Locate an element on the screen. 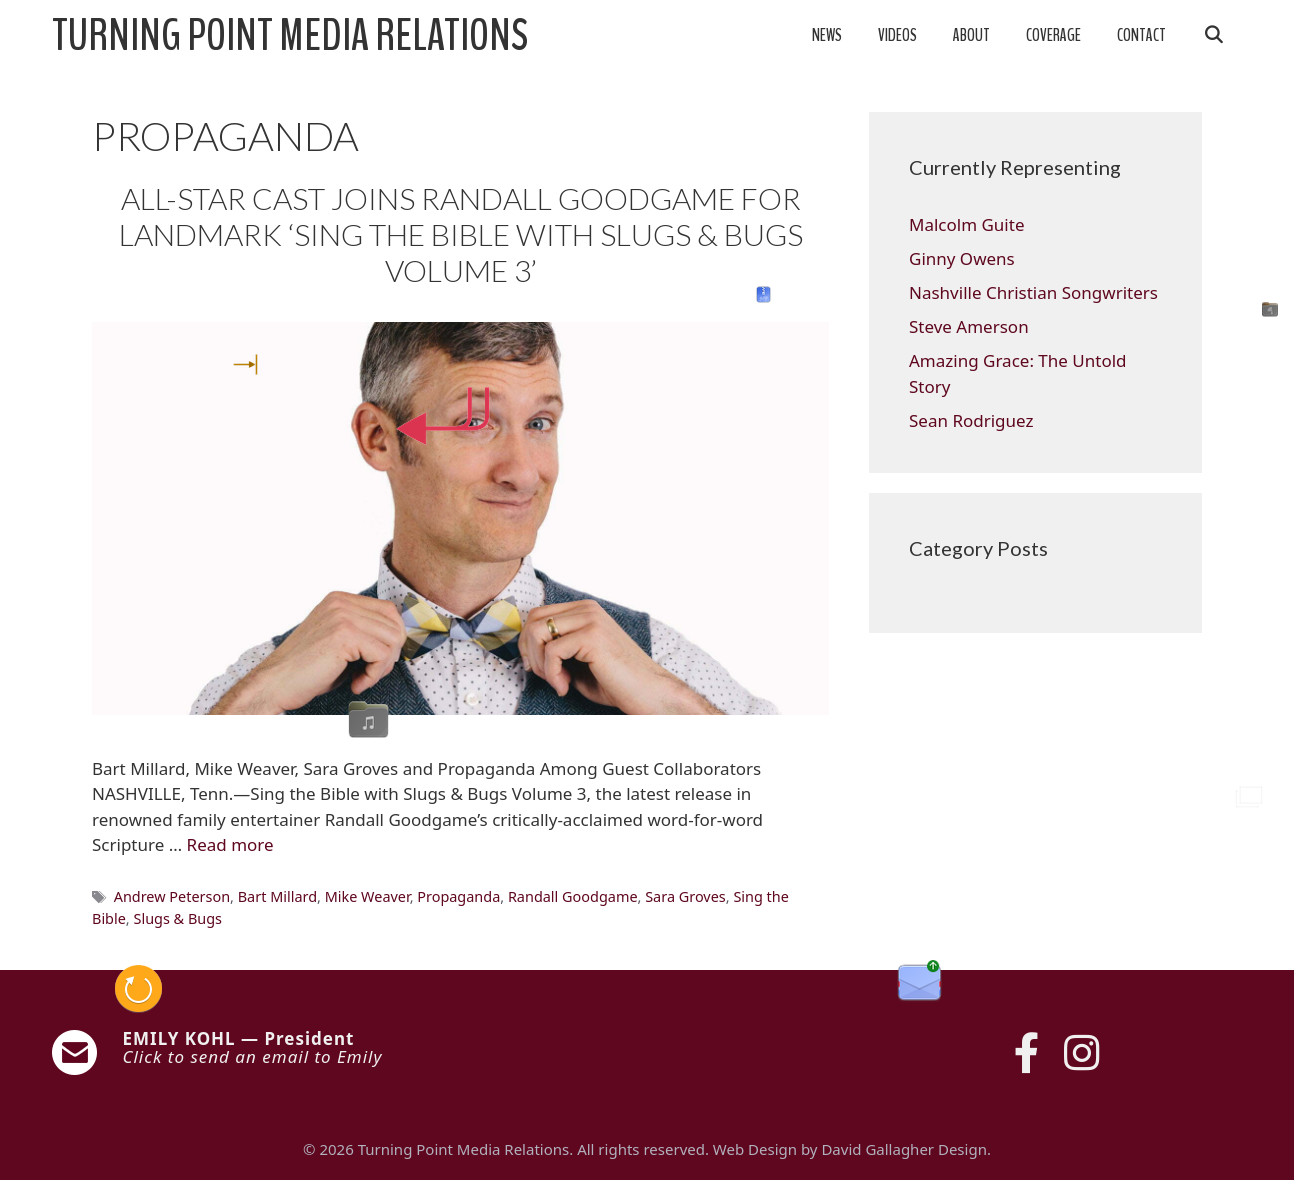 The image size is (1294, 1180). skip to the last item in a list or queue is located at coordinates (245, 364).